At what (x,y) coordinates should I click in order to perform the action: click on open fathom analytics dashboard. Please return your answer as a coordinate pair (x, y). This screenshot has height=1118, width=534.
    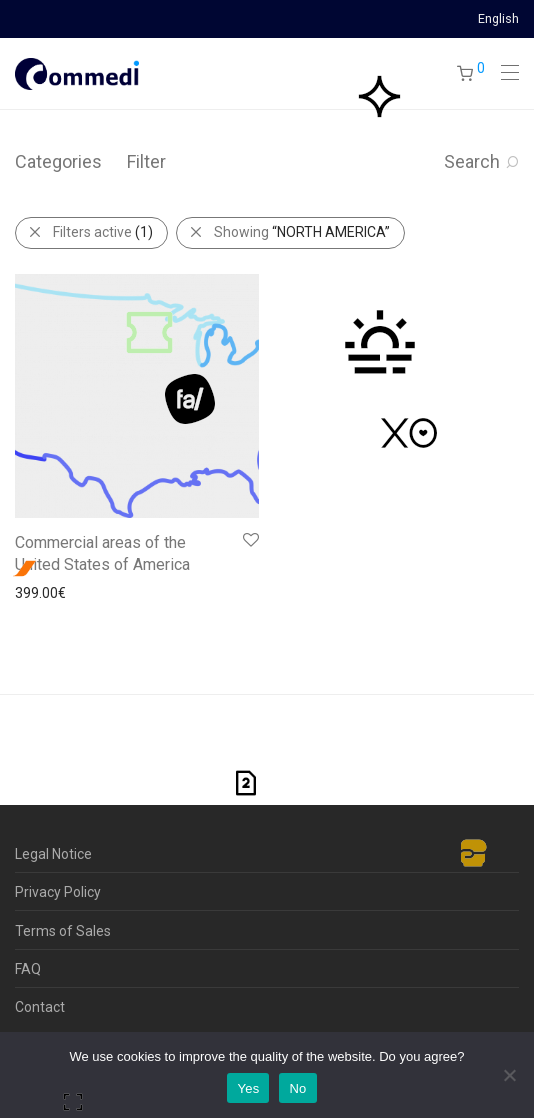
    Looking at the image, I should click on (190, 399).